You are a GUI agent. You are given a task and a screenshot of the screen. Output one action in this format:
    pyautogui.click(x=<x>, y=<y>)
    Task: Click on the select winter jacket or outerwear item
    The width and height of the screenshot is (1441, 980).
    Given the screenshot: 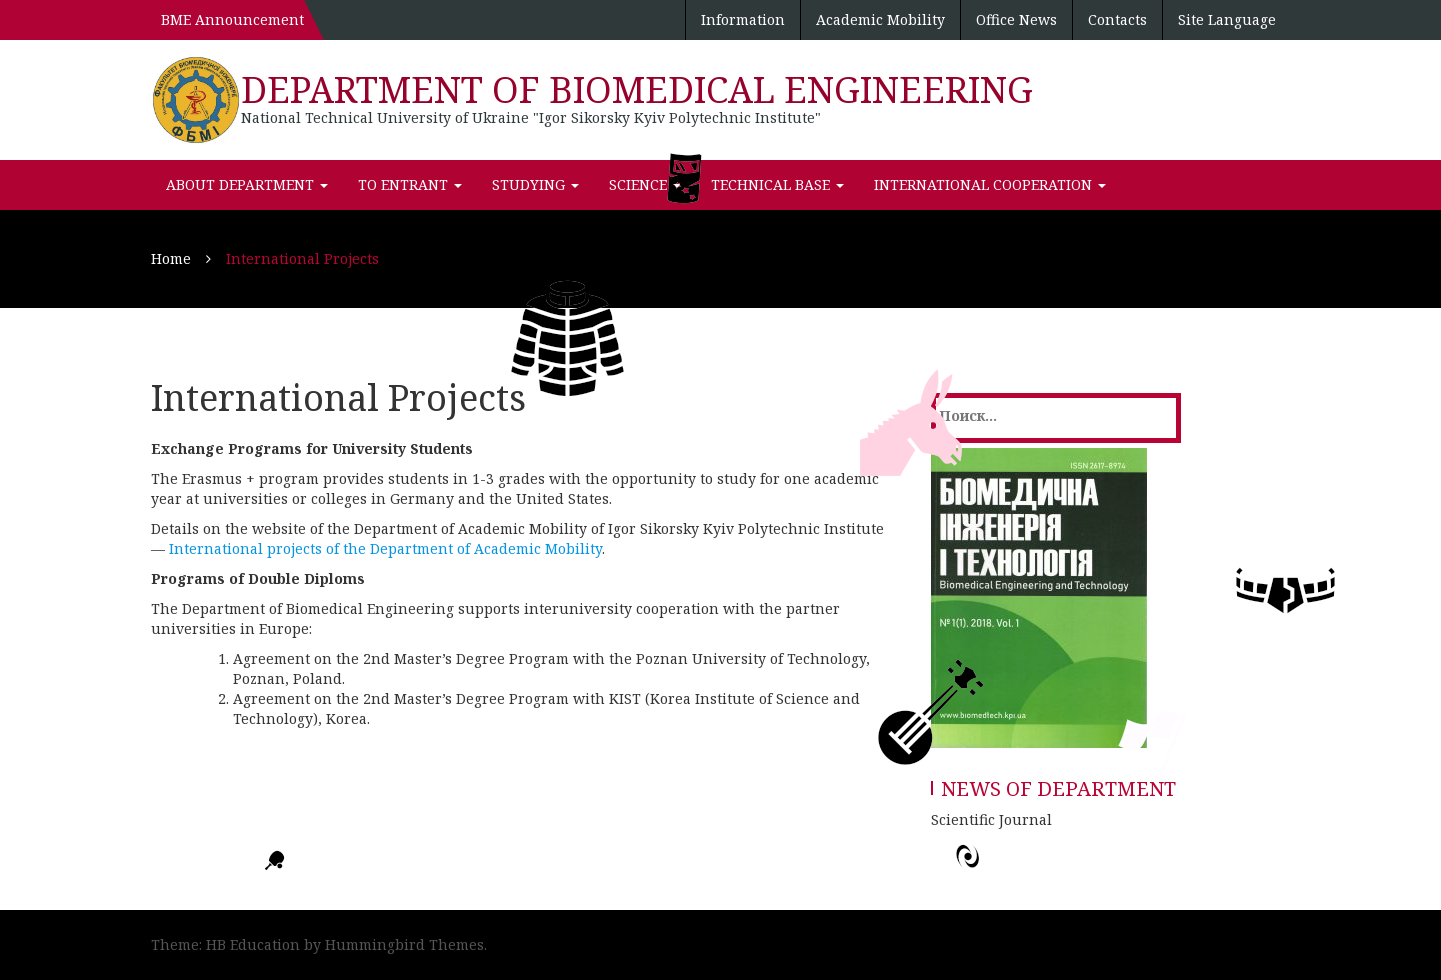 What is the action you would take?
    pyautogui.click(x=567, y=337)
    